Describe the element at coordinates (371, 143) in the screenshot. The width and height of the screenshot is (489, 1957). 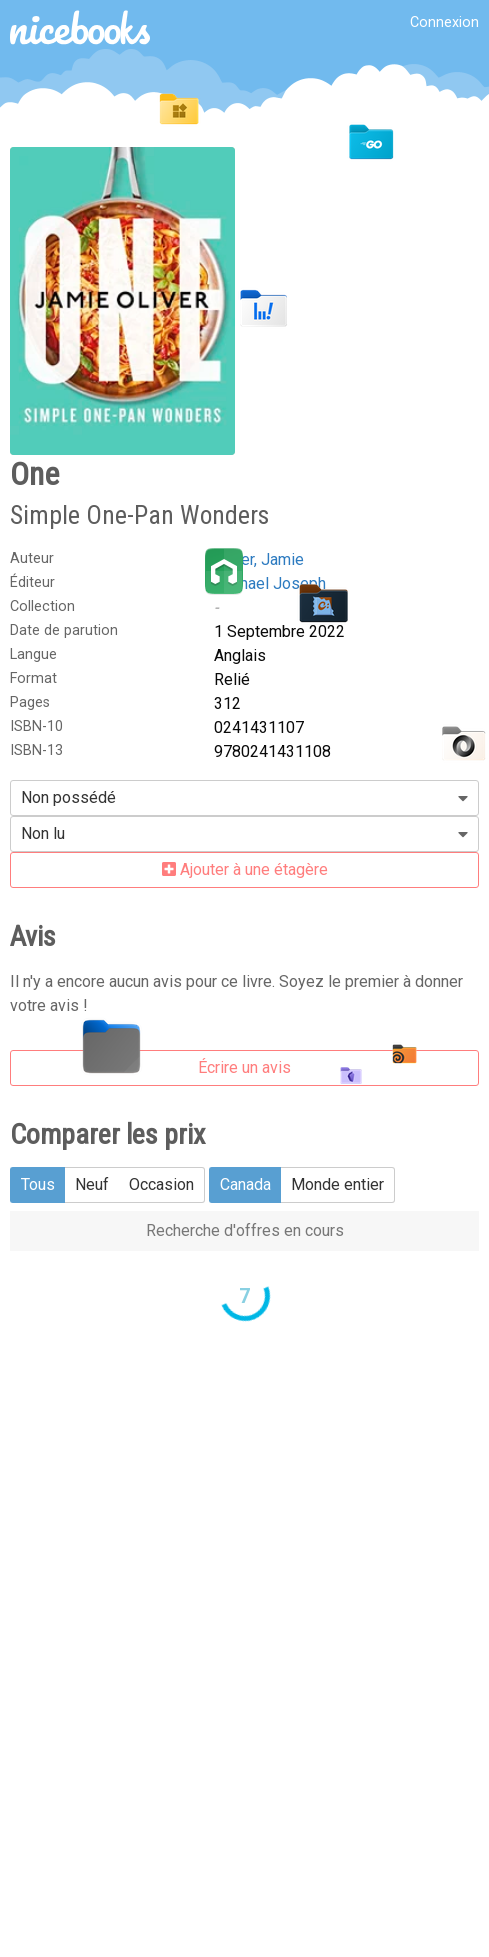
I see `open folder containing Go language projects` at that location.